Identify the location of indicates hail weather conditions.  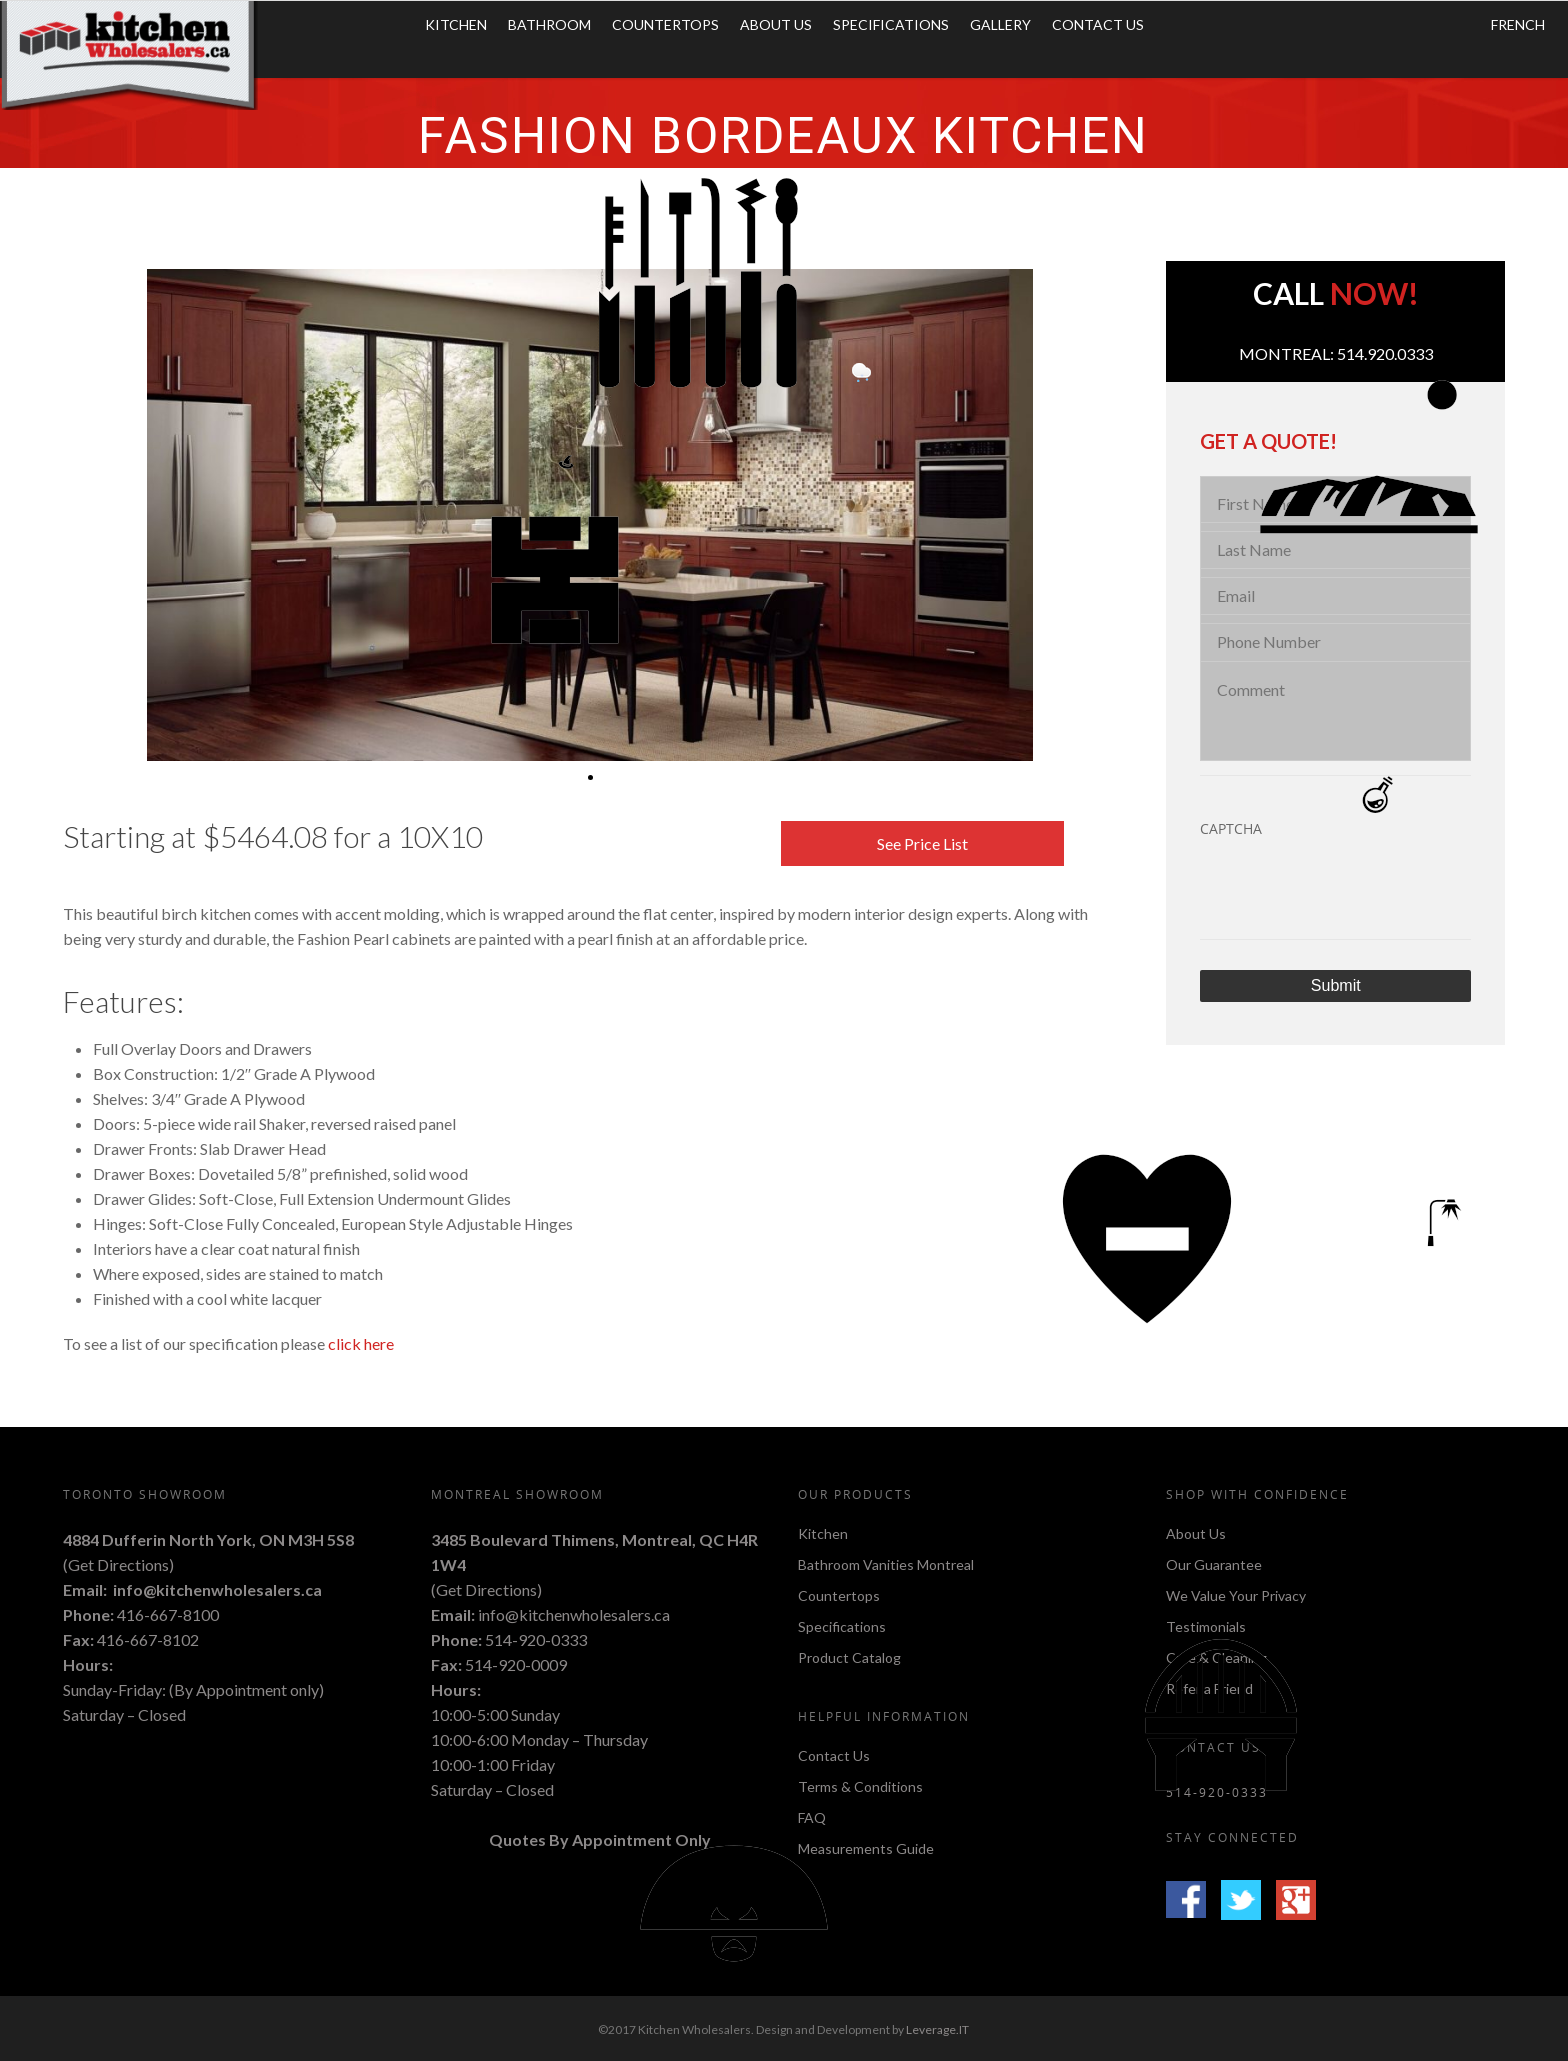
(861, 372).